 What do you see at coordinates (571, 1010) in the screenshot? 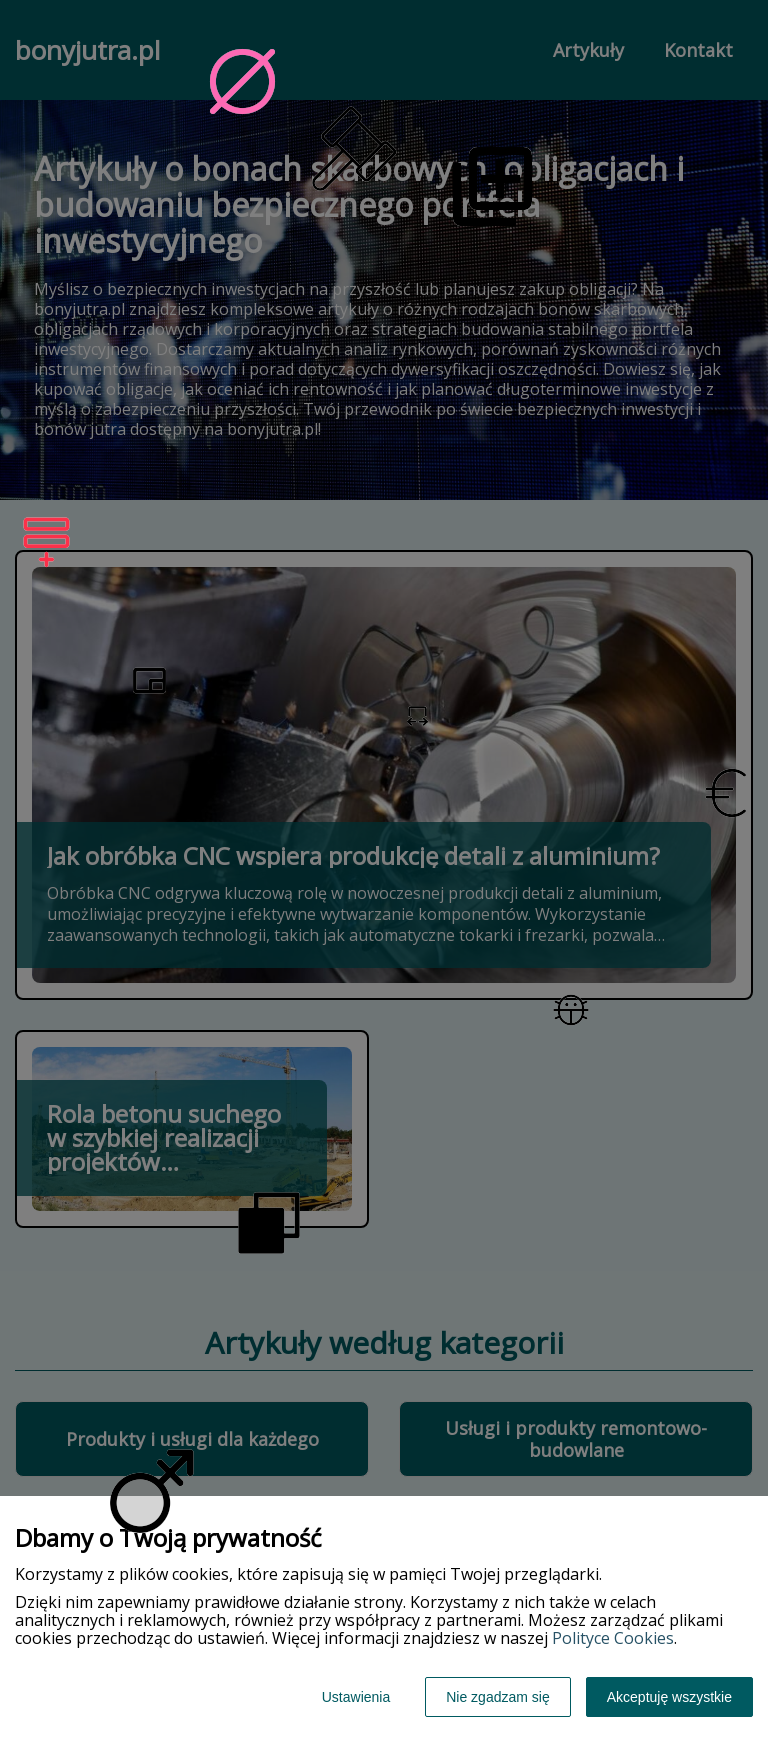
I see `report a bug or issue` at bounding box center [571, 1010].